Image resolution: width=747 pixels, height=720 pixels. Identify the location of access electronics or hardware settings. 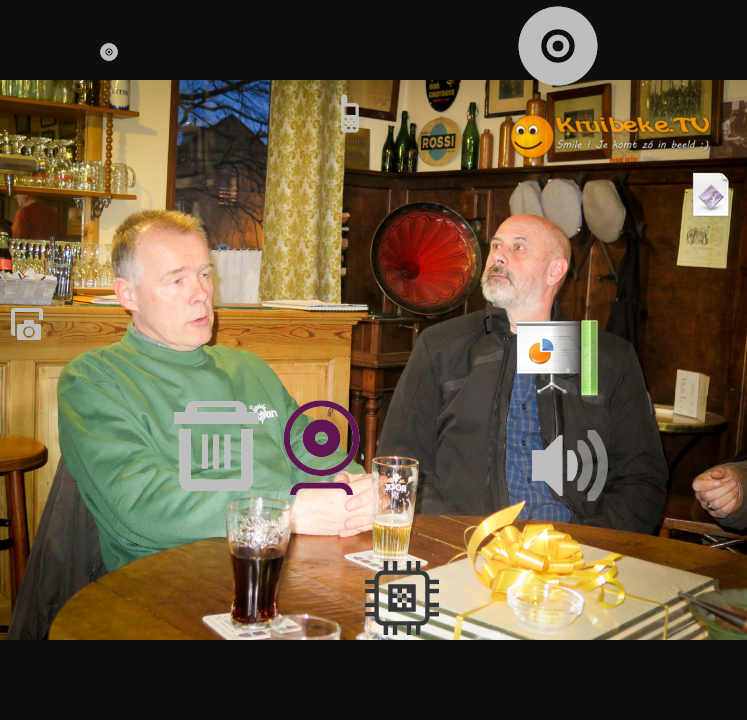
(402, 598).